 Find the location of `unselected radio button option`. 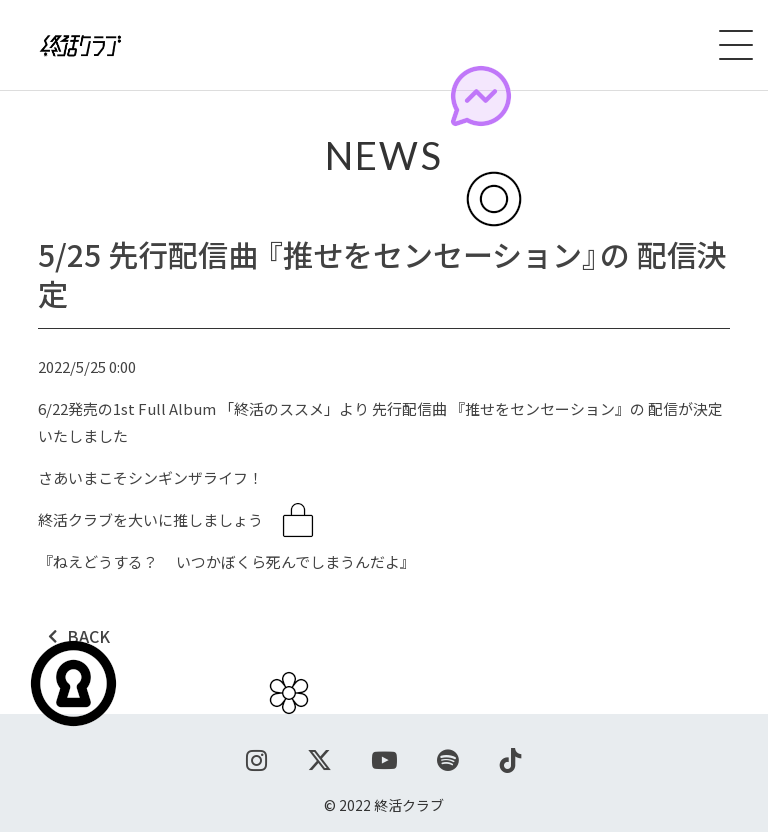

unselected radio button option is located at coordinates (494, 199).